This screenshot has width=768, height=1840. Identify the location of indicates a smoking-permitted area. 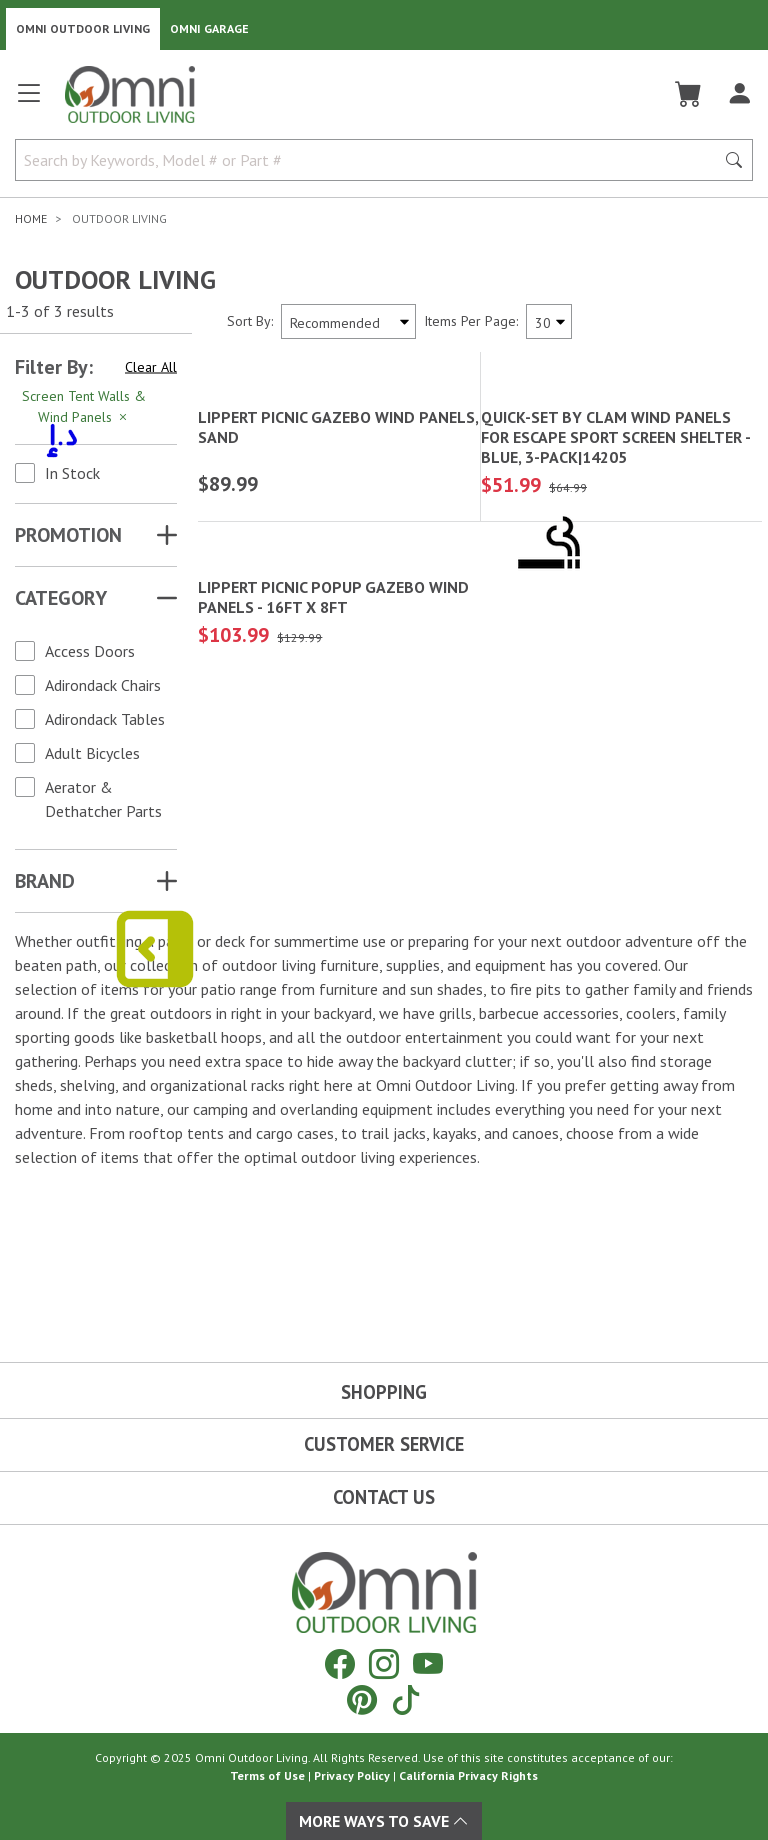
(549, 547).